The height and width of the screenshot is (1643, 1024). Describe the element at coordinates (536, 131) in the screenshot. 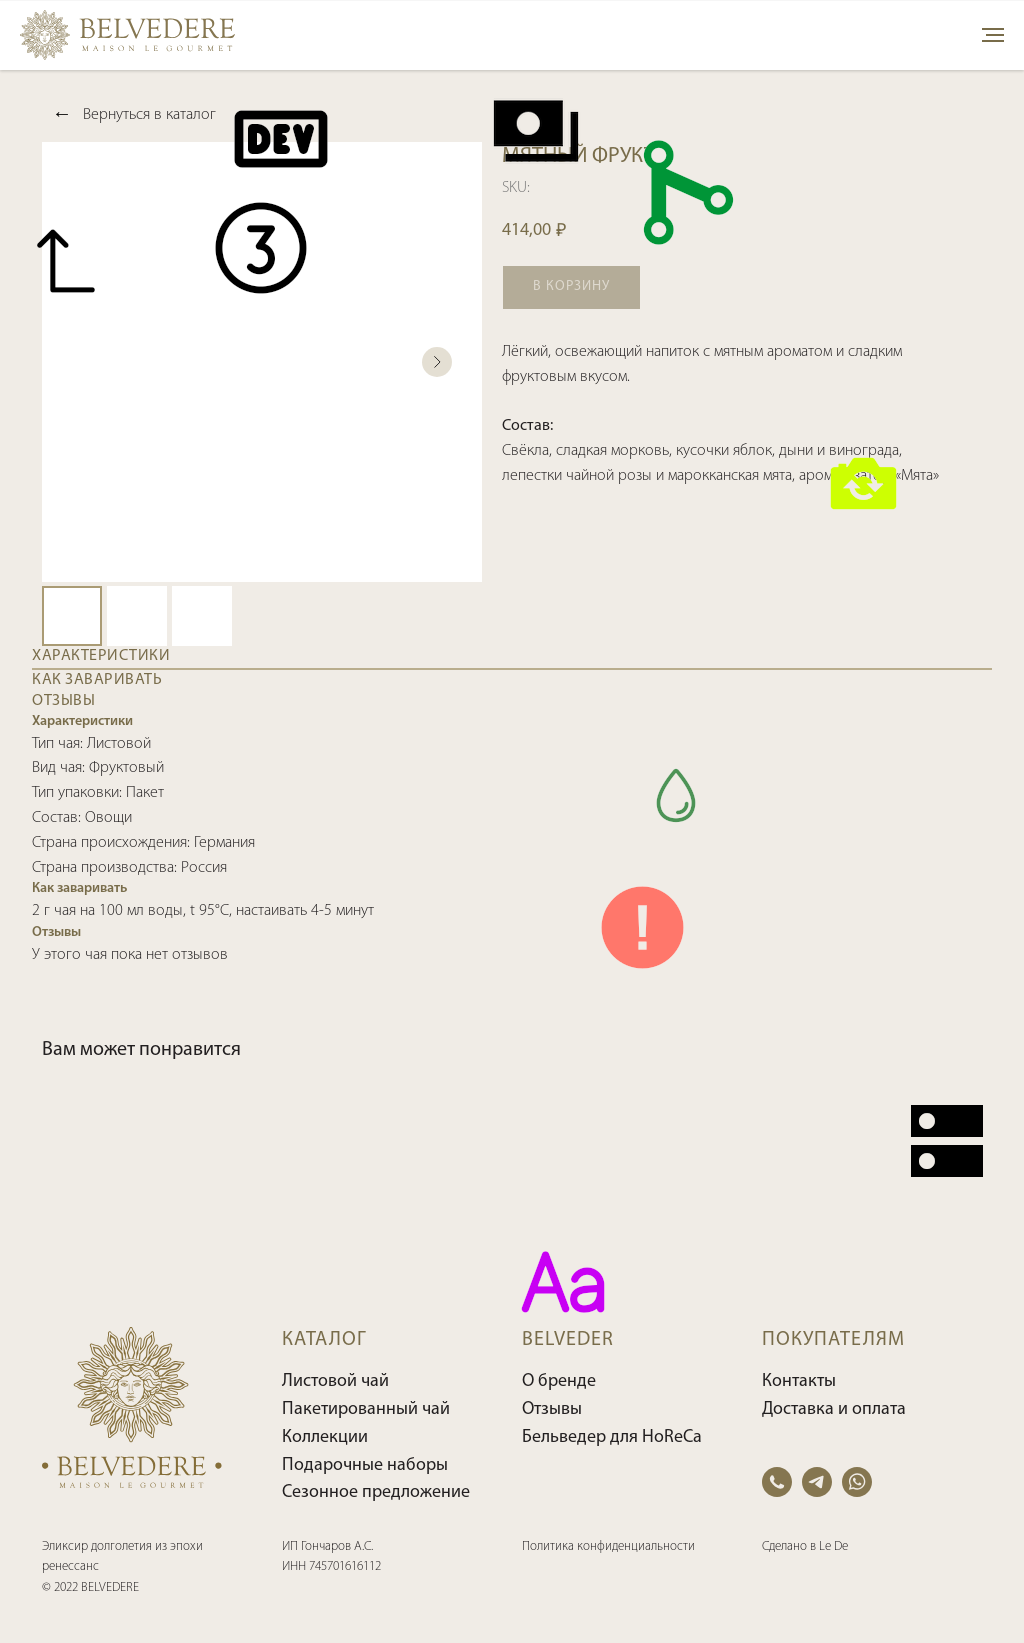

I see `access payment methods` at that location.